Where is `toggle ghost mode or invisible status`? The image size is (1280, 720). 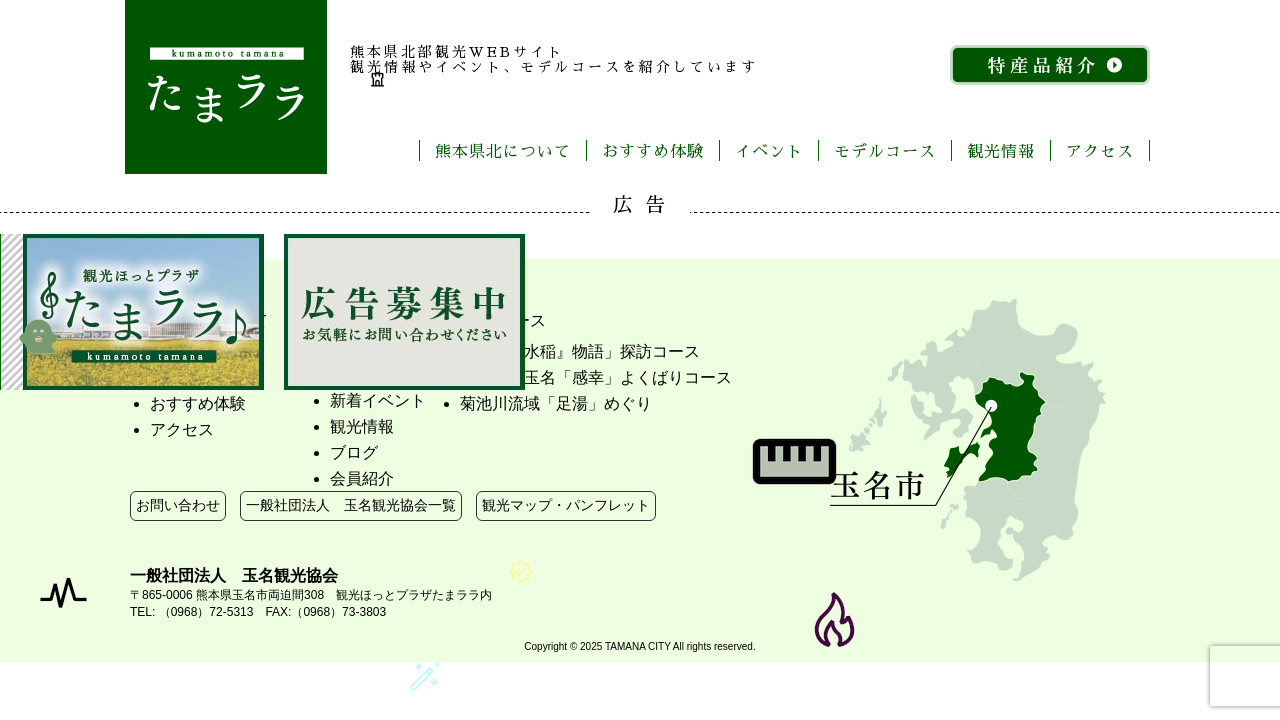 toggle ghost mode or invisible status is located at coordinates (38, 336).